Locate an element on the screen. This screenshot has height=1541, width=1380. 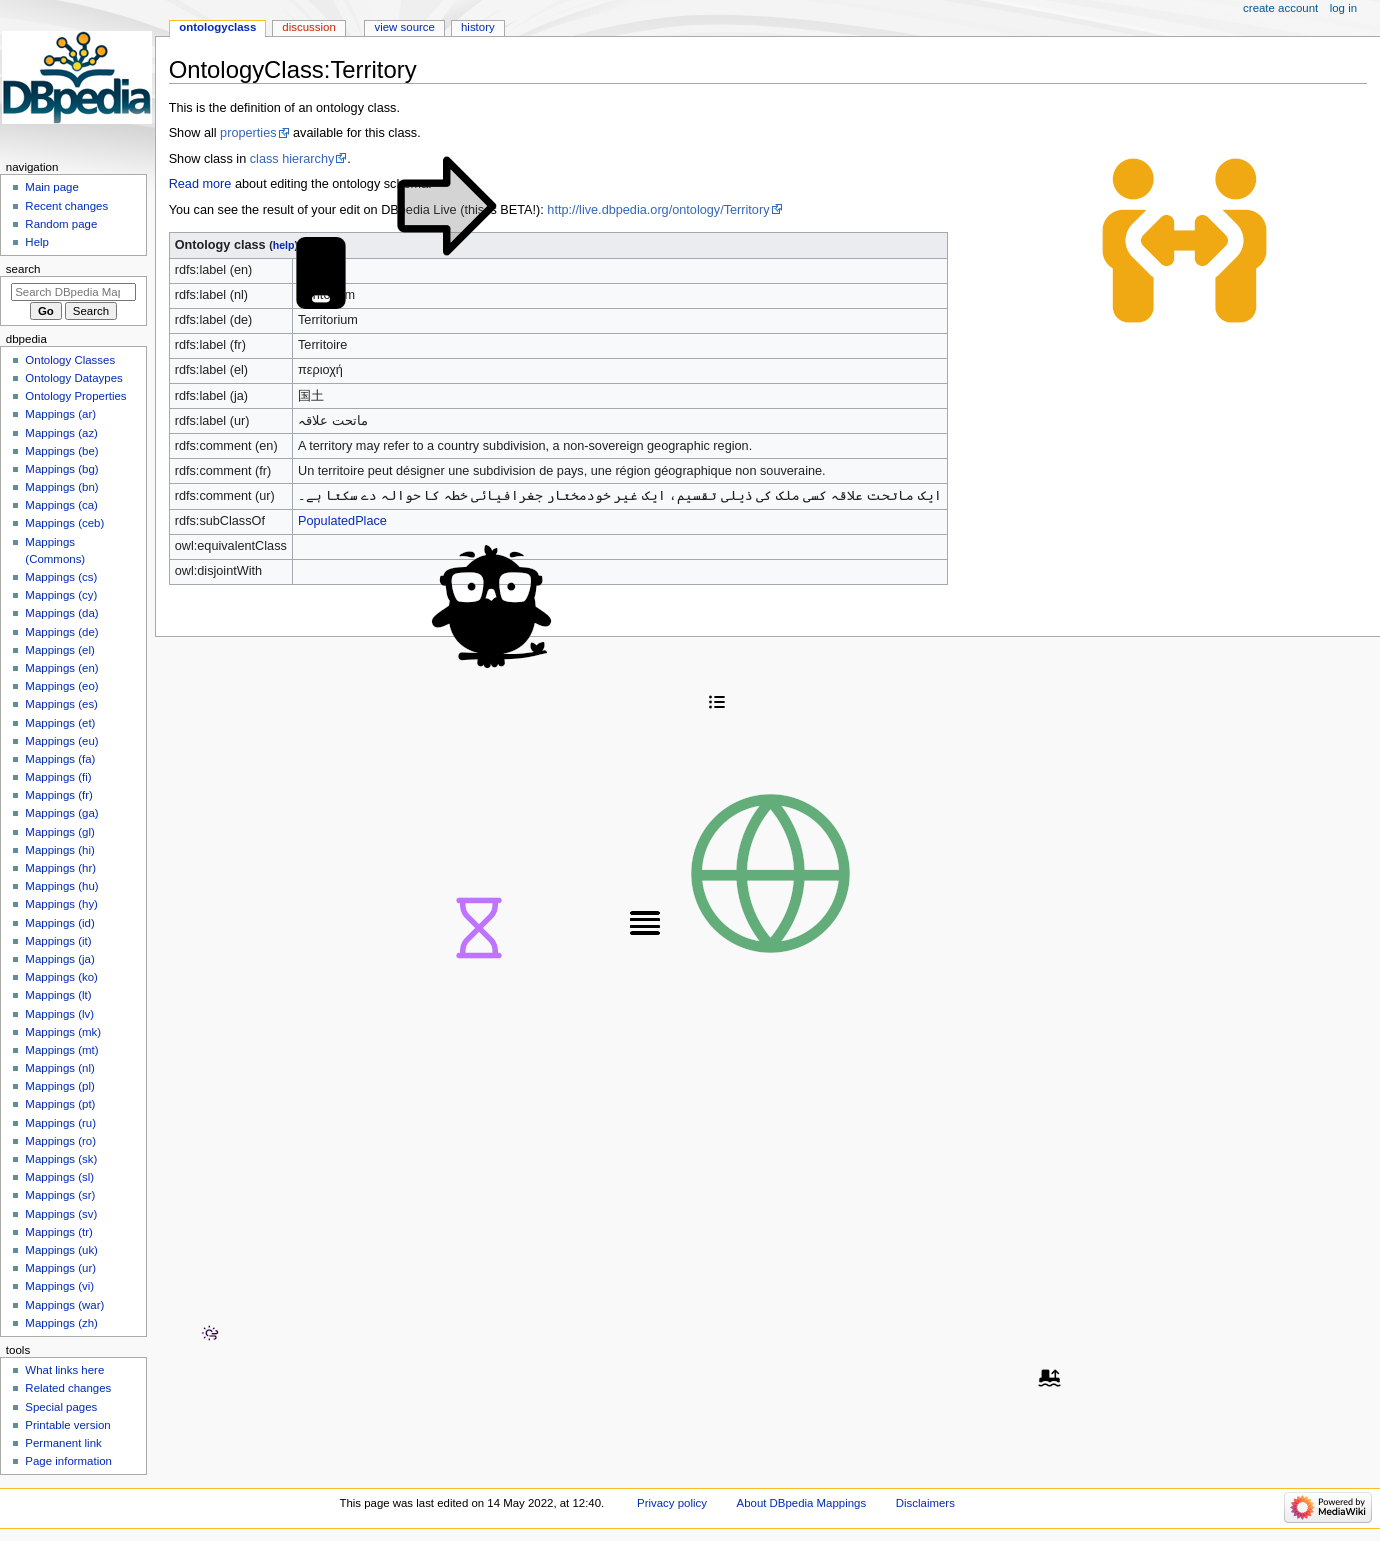
access global or international settings is located at coordinates (770, 873).